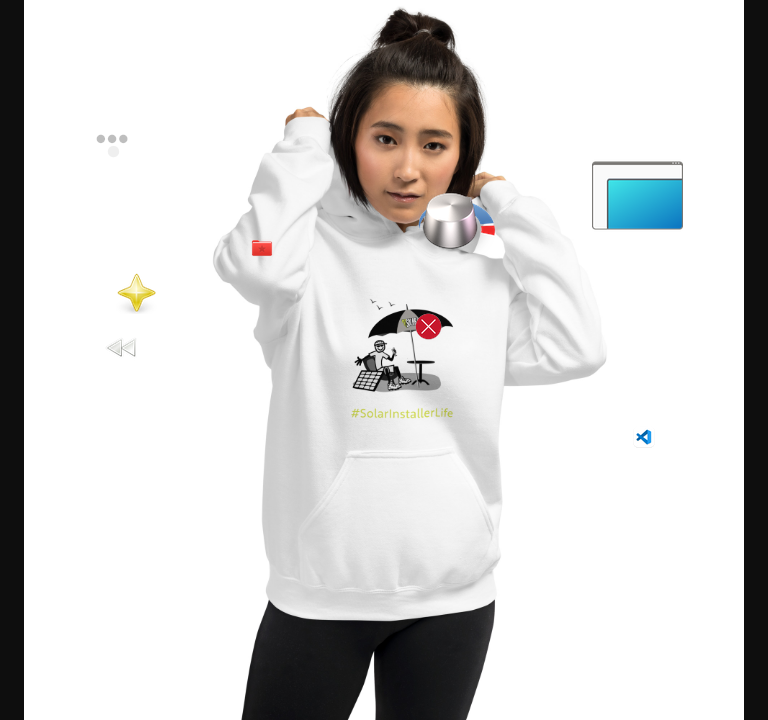 Image resolution: width=768 pixels, height=720 pixels. Describe the element at coordinates (644, 437) in the screenshot. I see `open Visual Studio Code` at that location.